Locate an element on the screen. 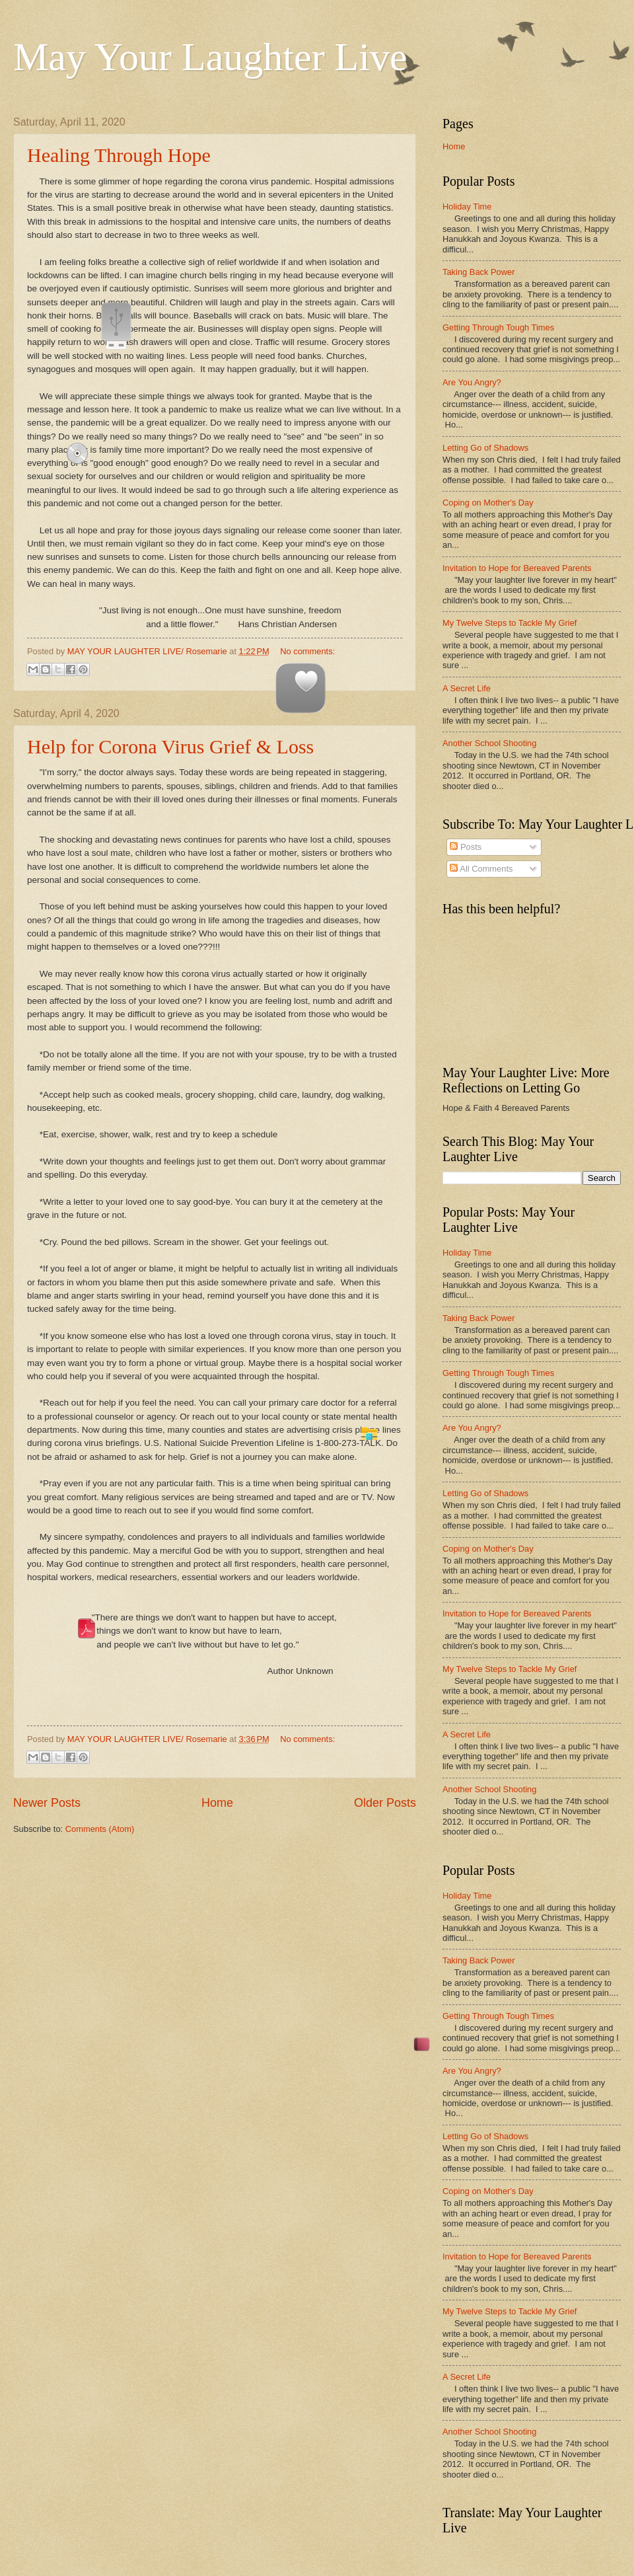  access CD/DVD drive contents is located at coordinates (77, 453).